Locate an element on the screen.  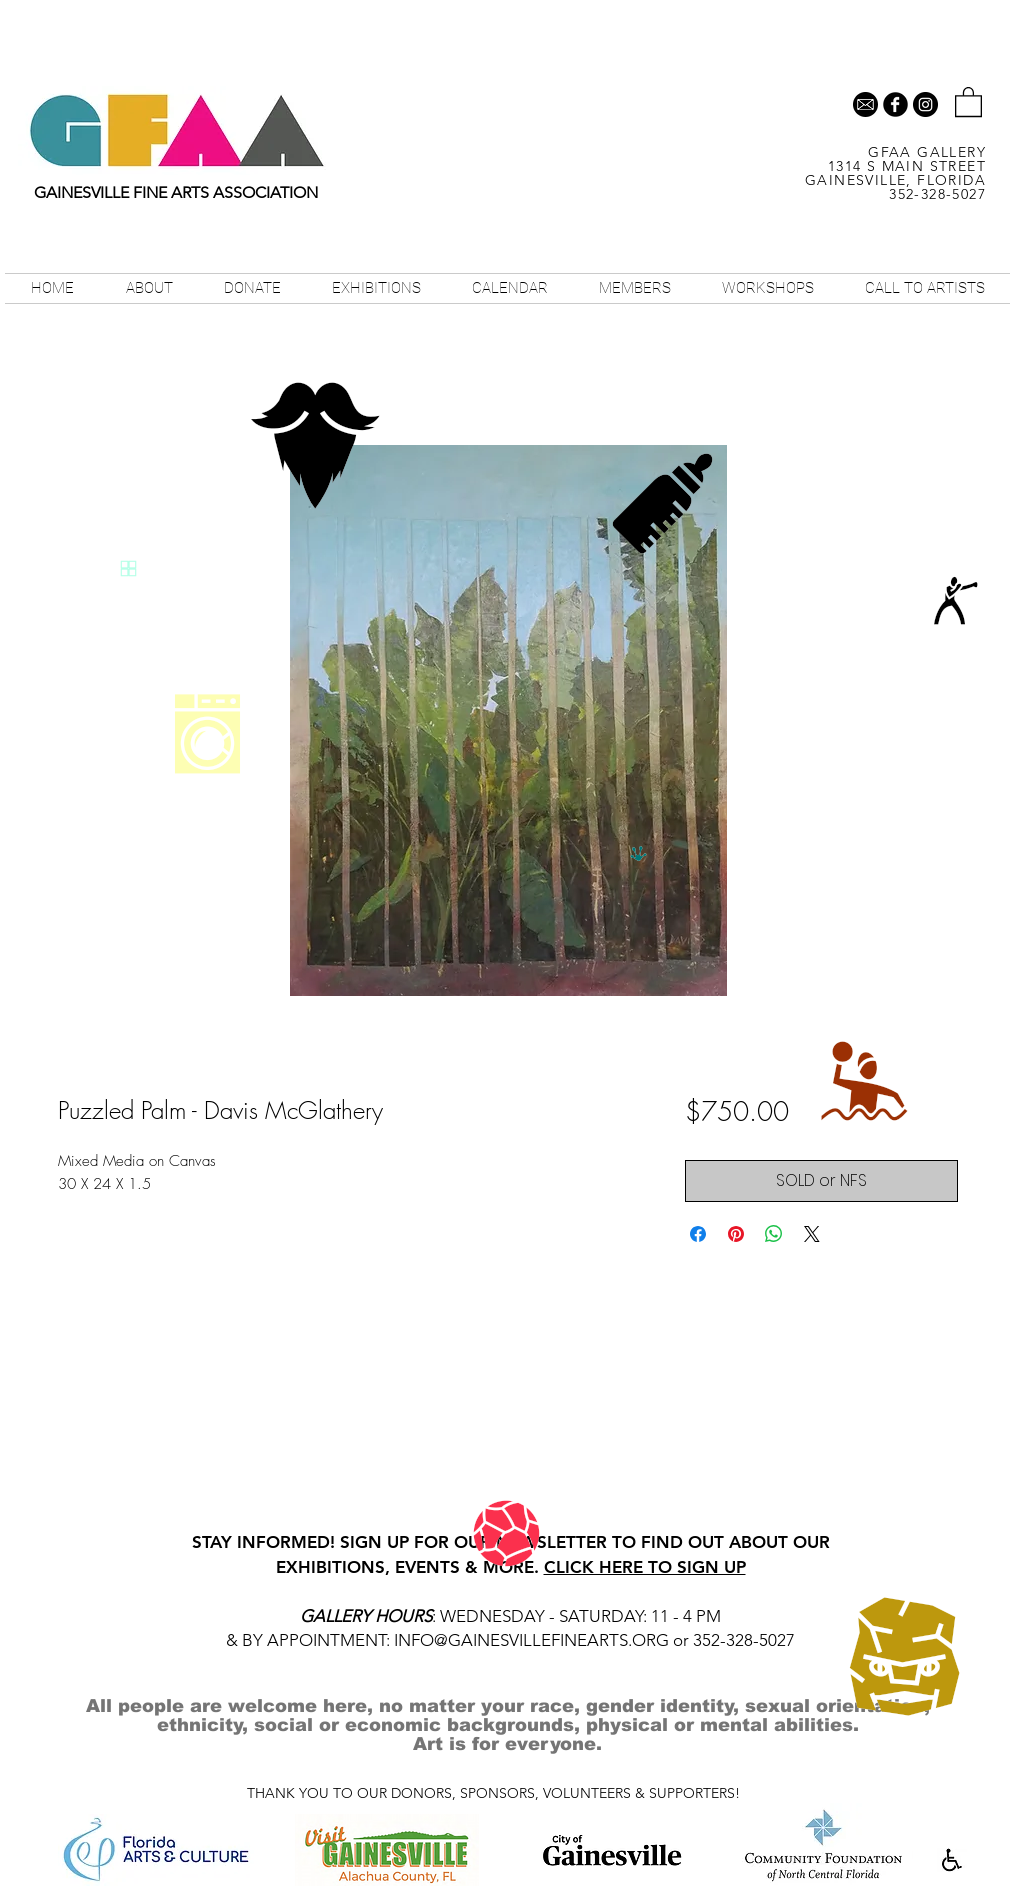
access water polo game or activity is located at coordinates (865, 1081).